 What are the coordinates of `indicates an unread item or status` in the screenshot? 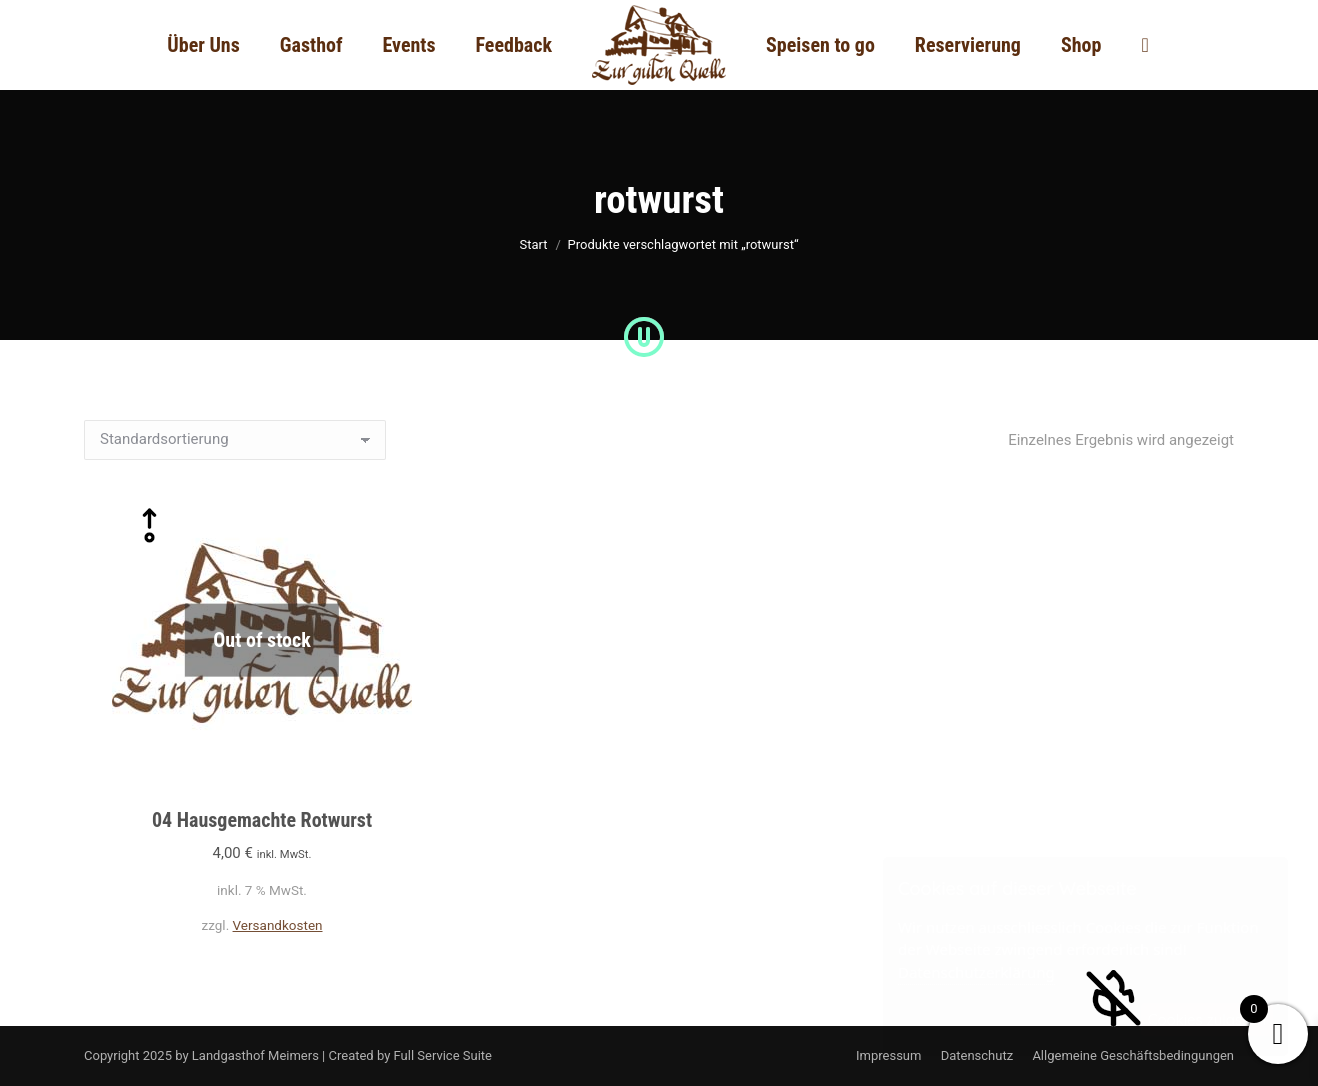 It's located at (644, 337).